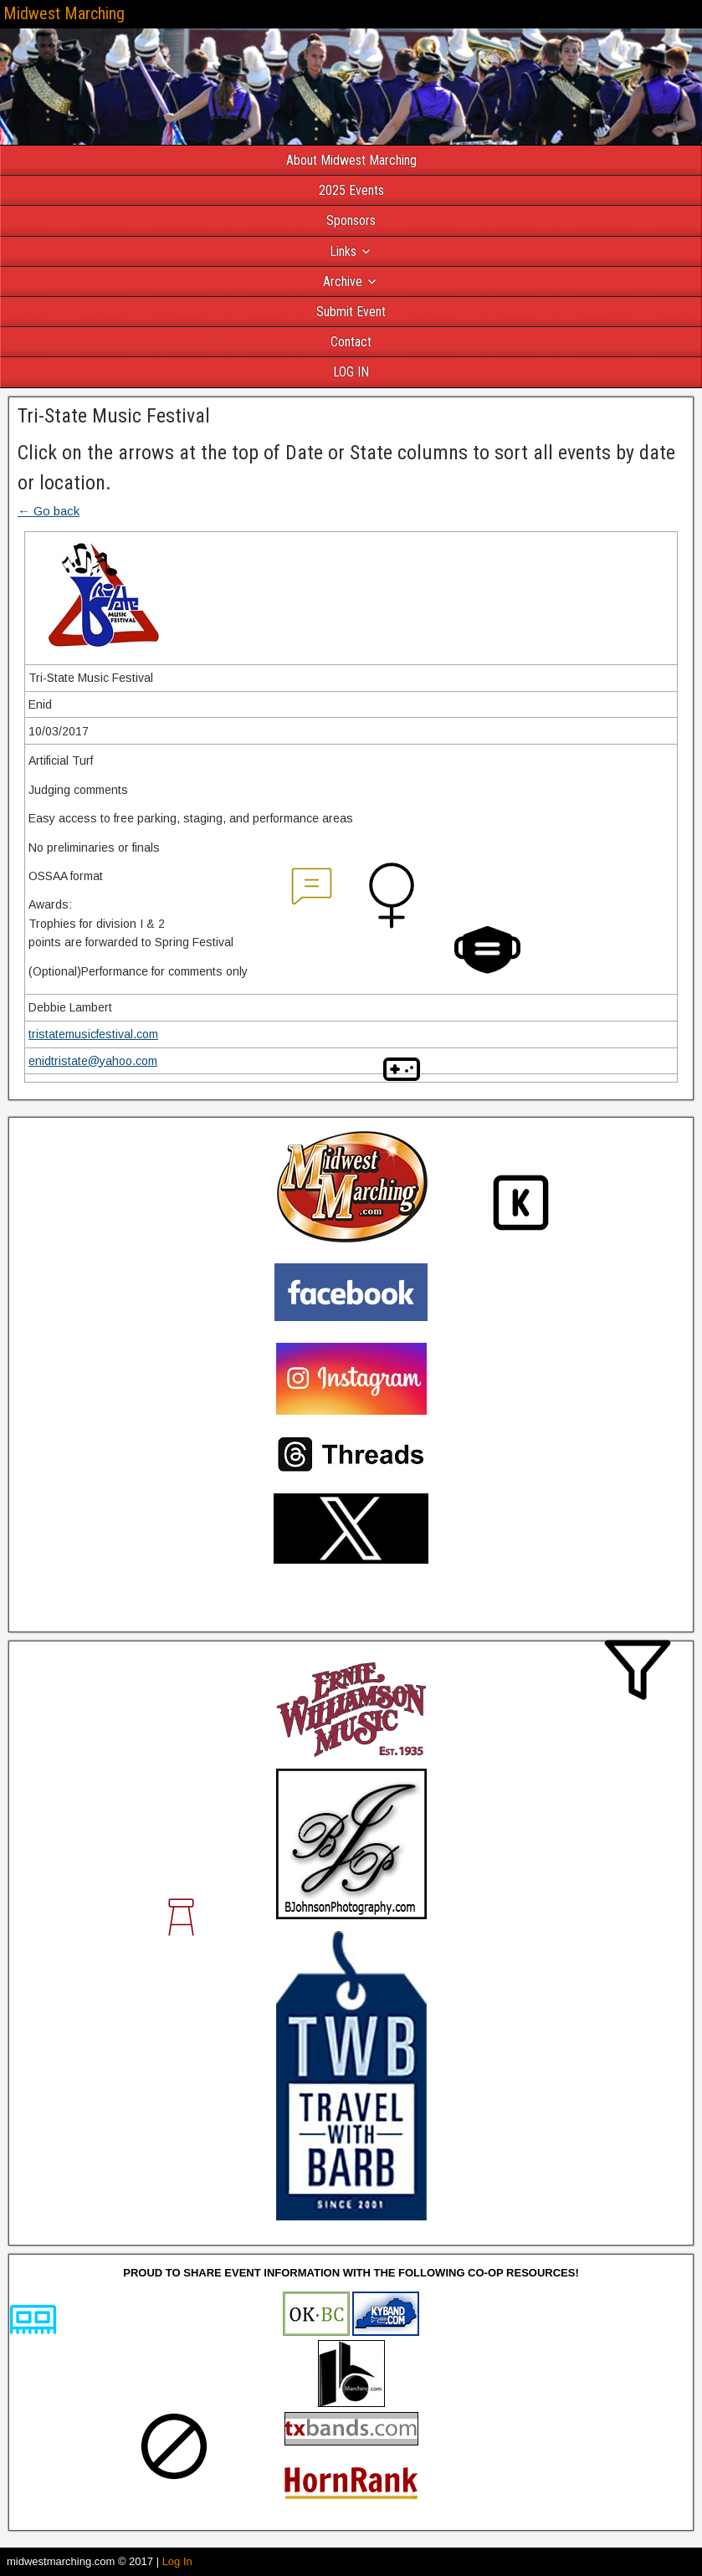 Image resolution: width=702 pixels, height=2576 pixels. I want to click on view system memory or RAM usage, so click(33, 2318).